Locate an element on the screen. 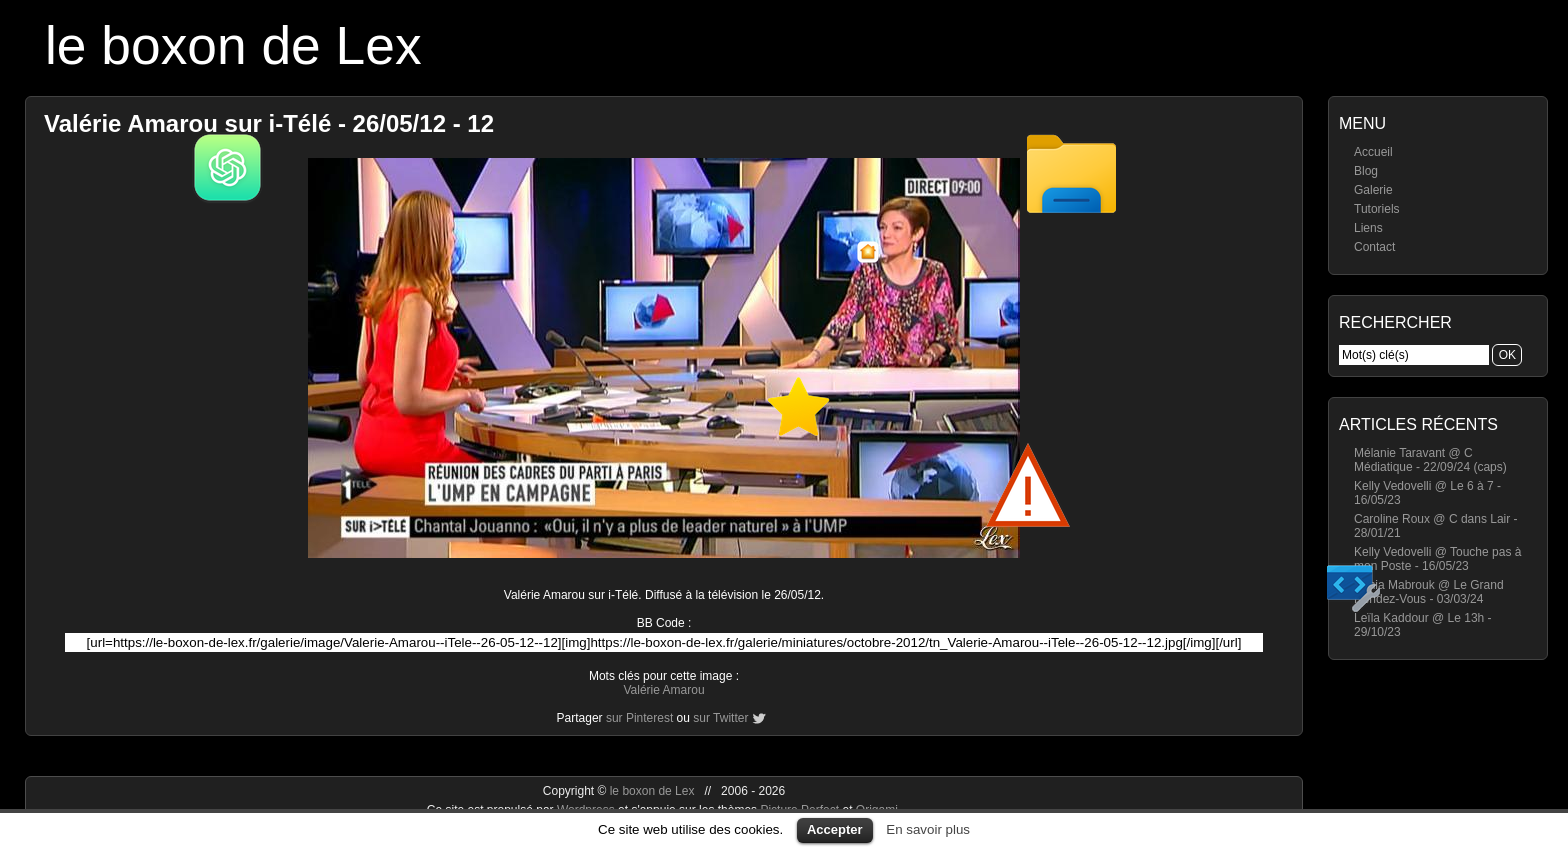 The image size is (1568, 848). open the OpenAI ChatGPT app is located at coordinates (227, 167).